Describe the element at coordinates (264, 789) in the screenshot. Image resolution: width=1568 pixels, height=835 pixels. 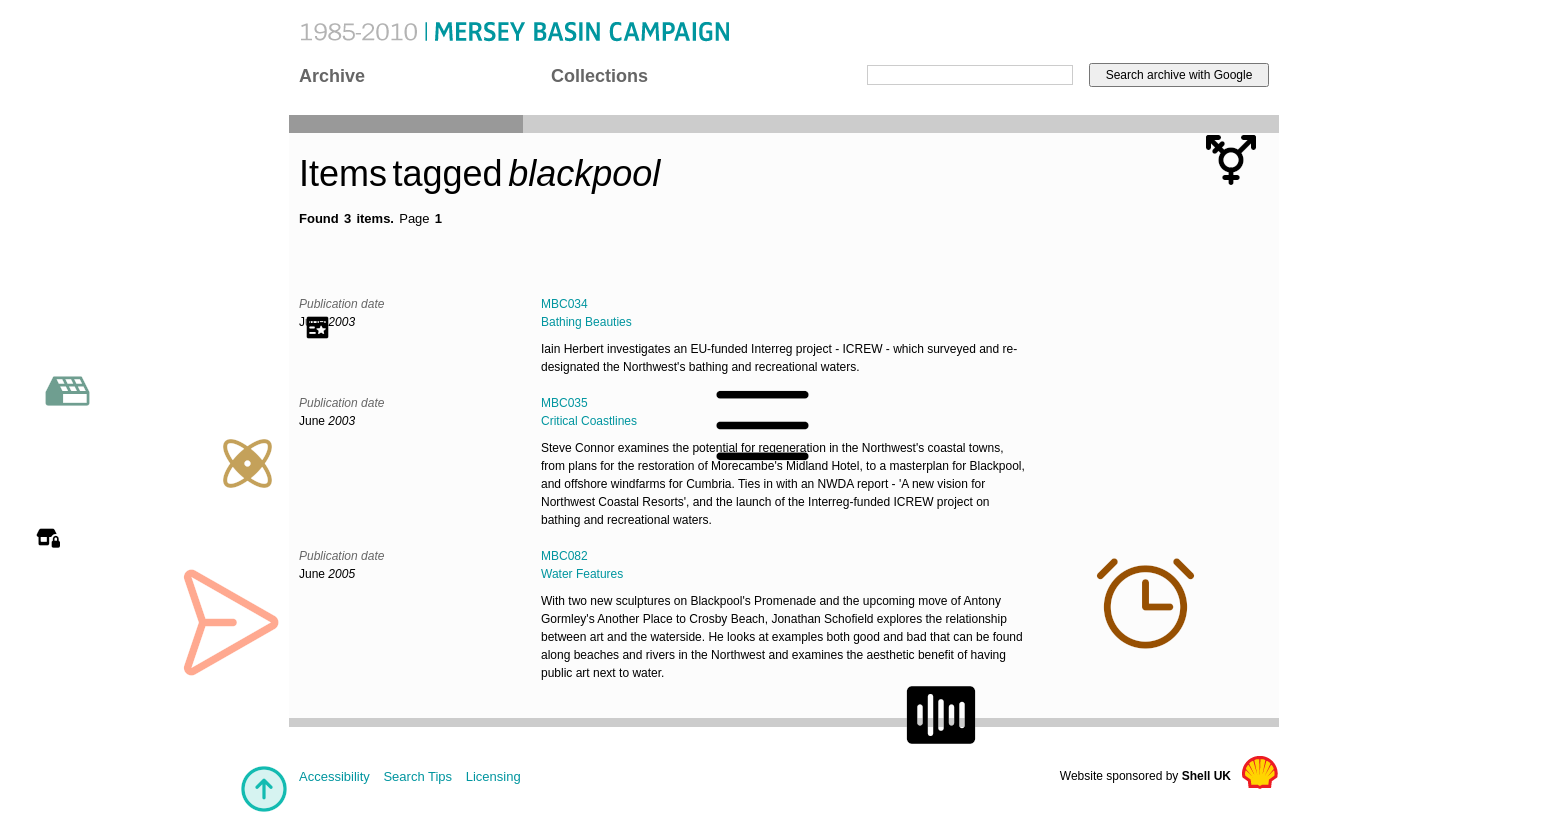
I see `scroll to top of page` at that location.